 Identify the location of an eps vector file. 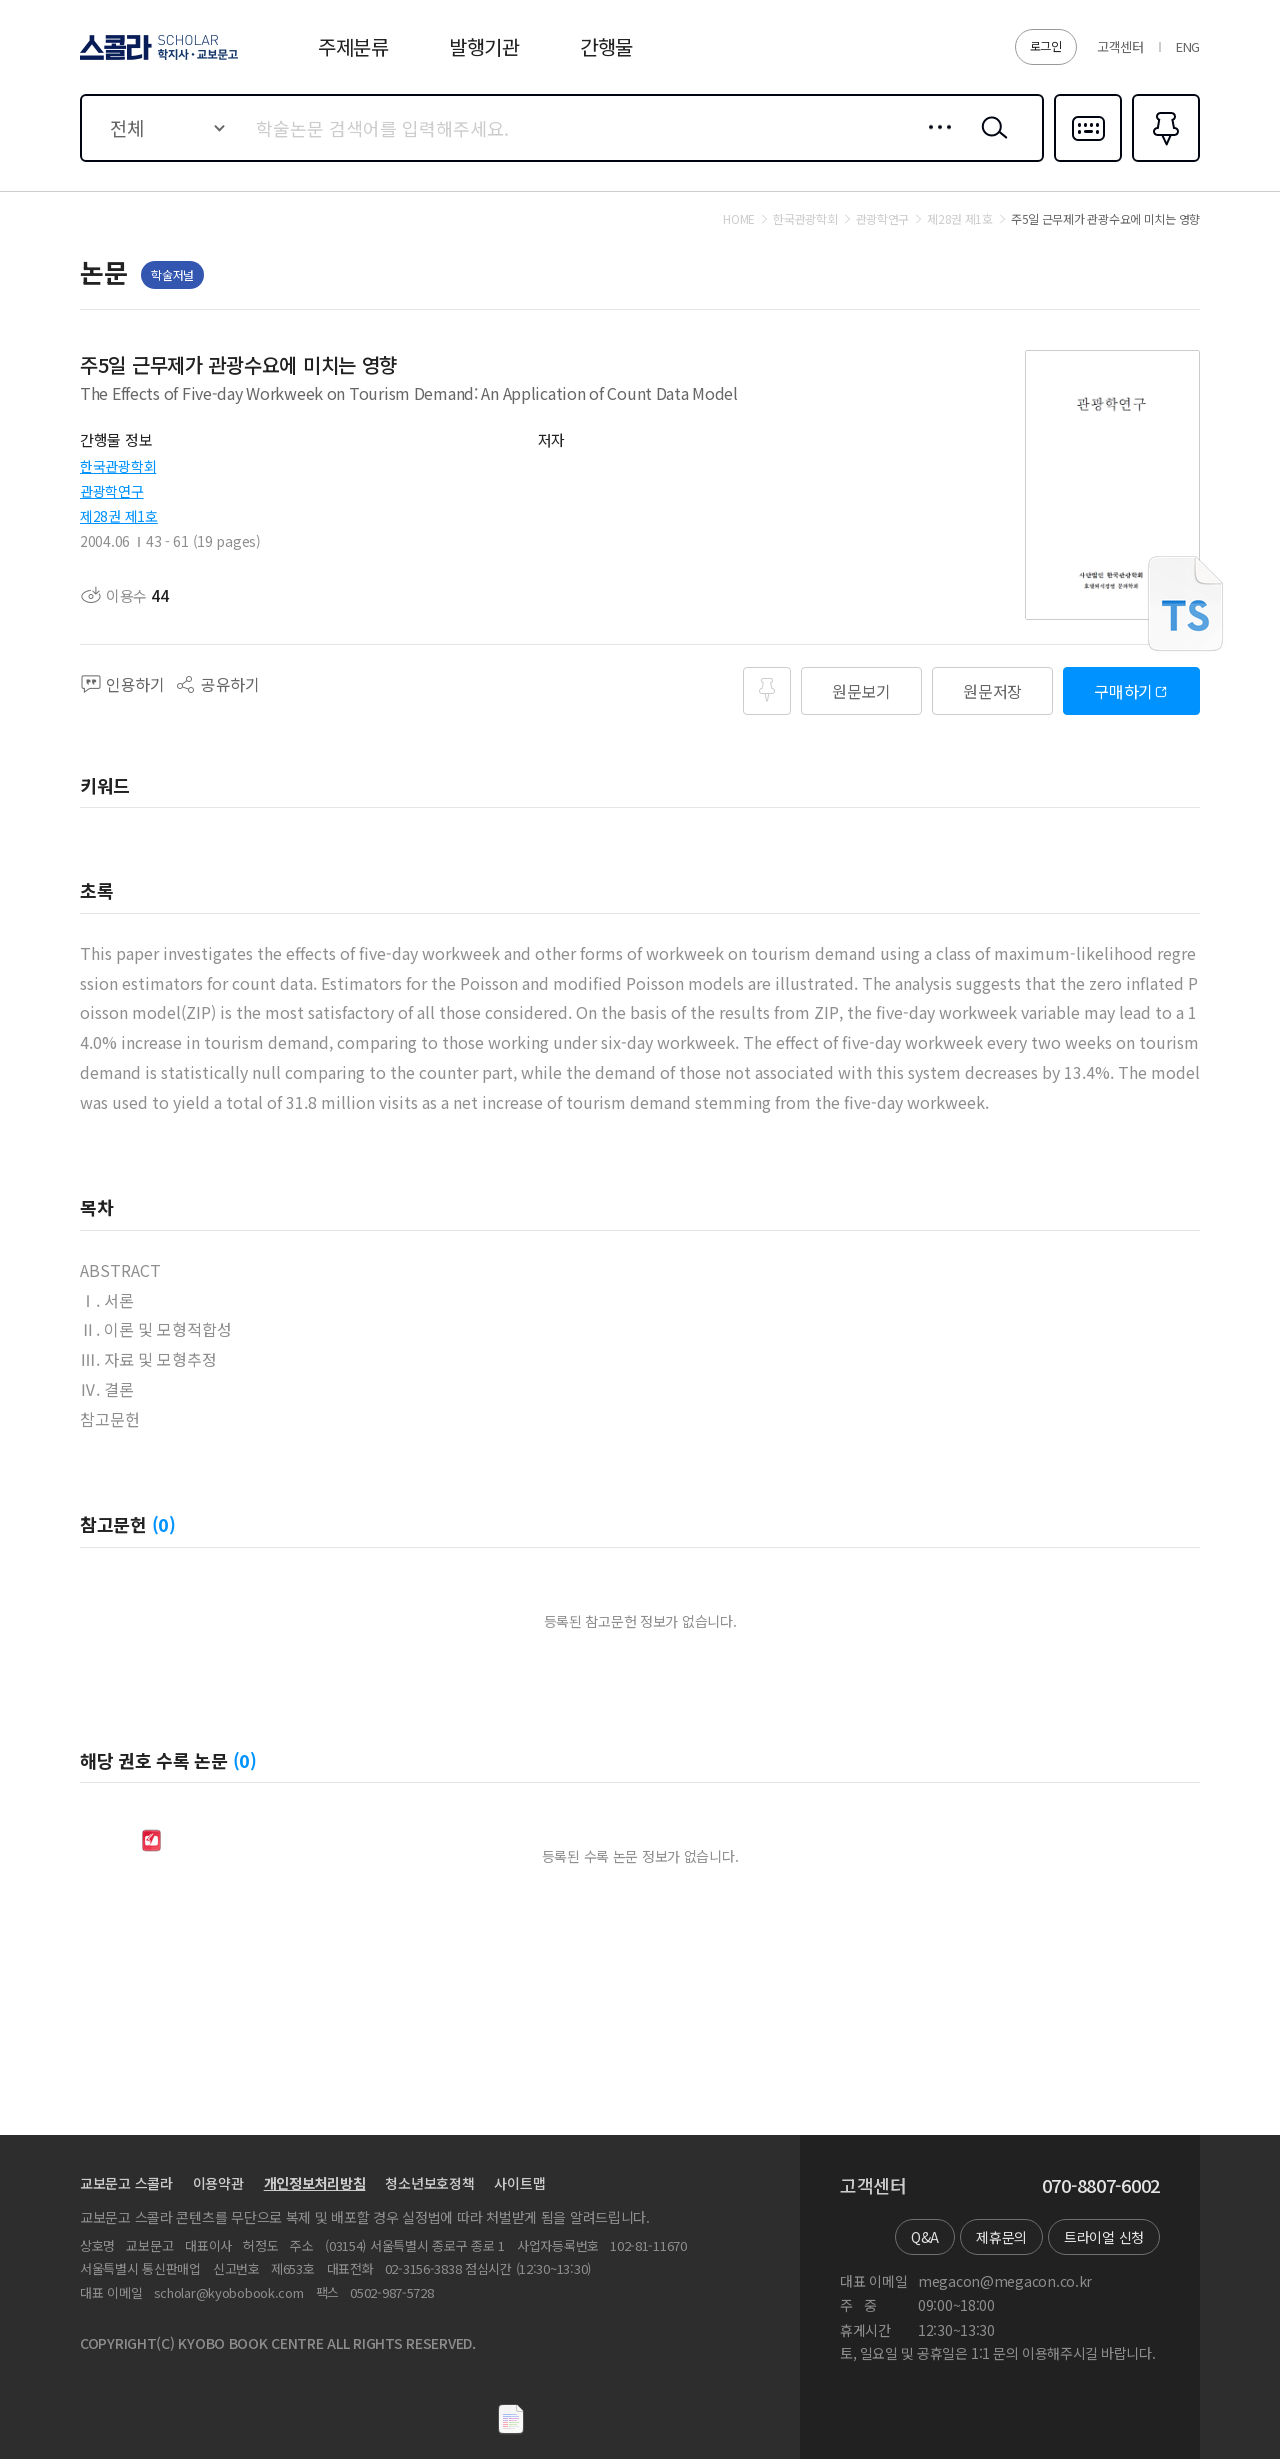
(151, 1840).